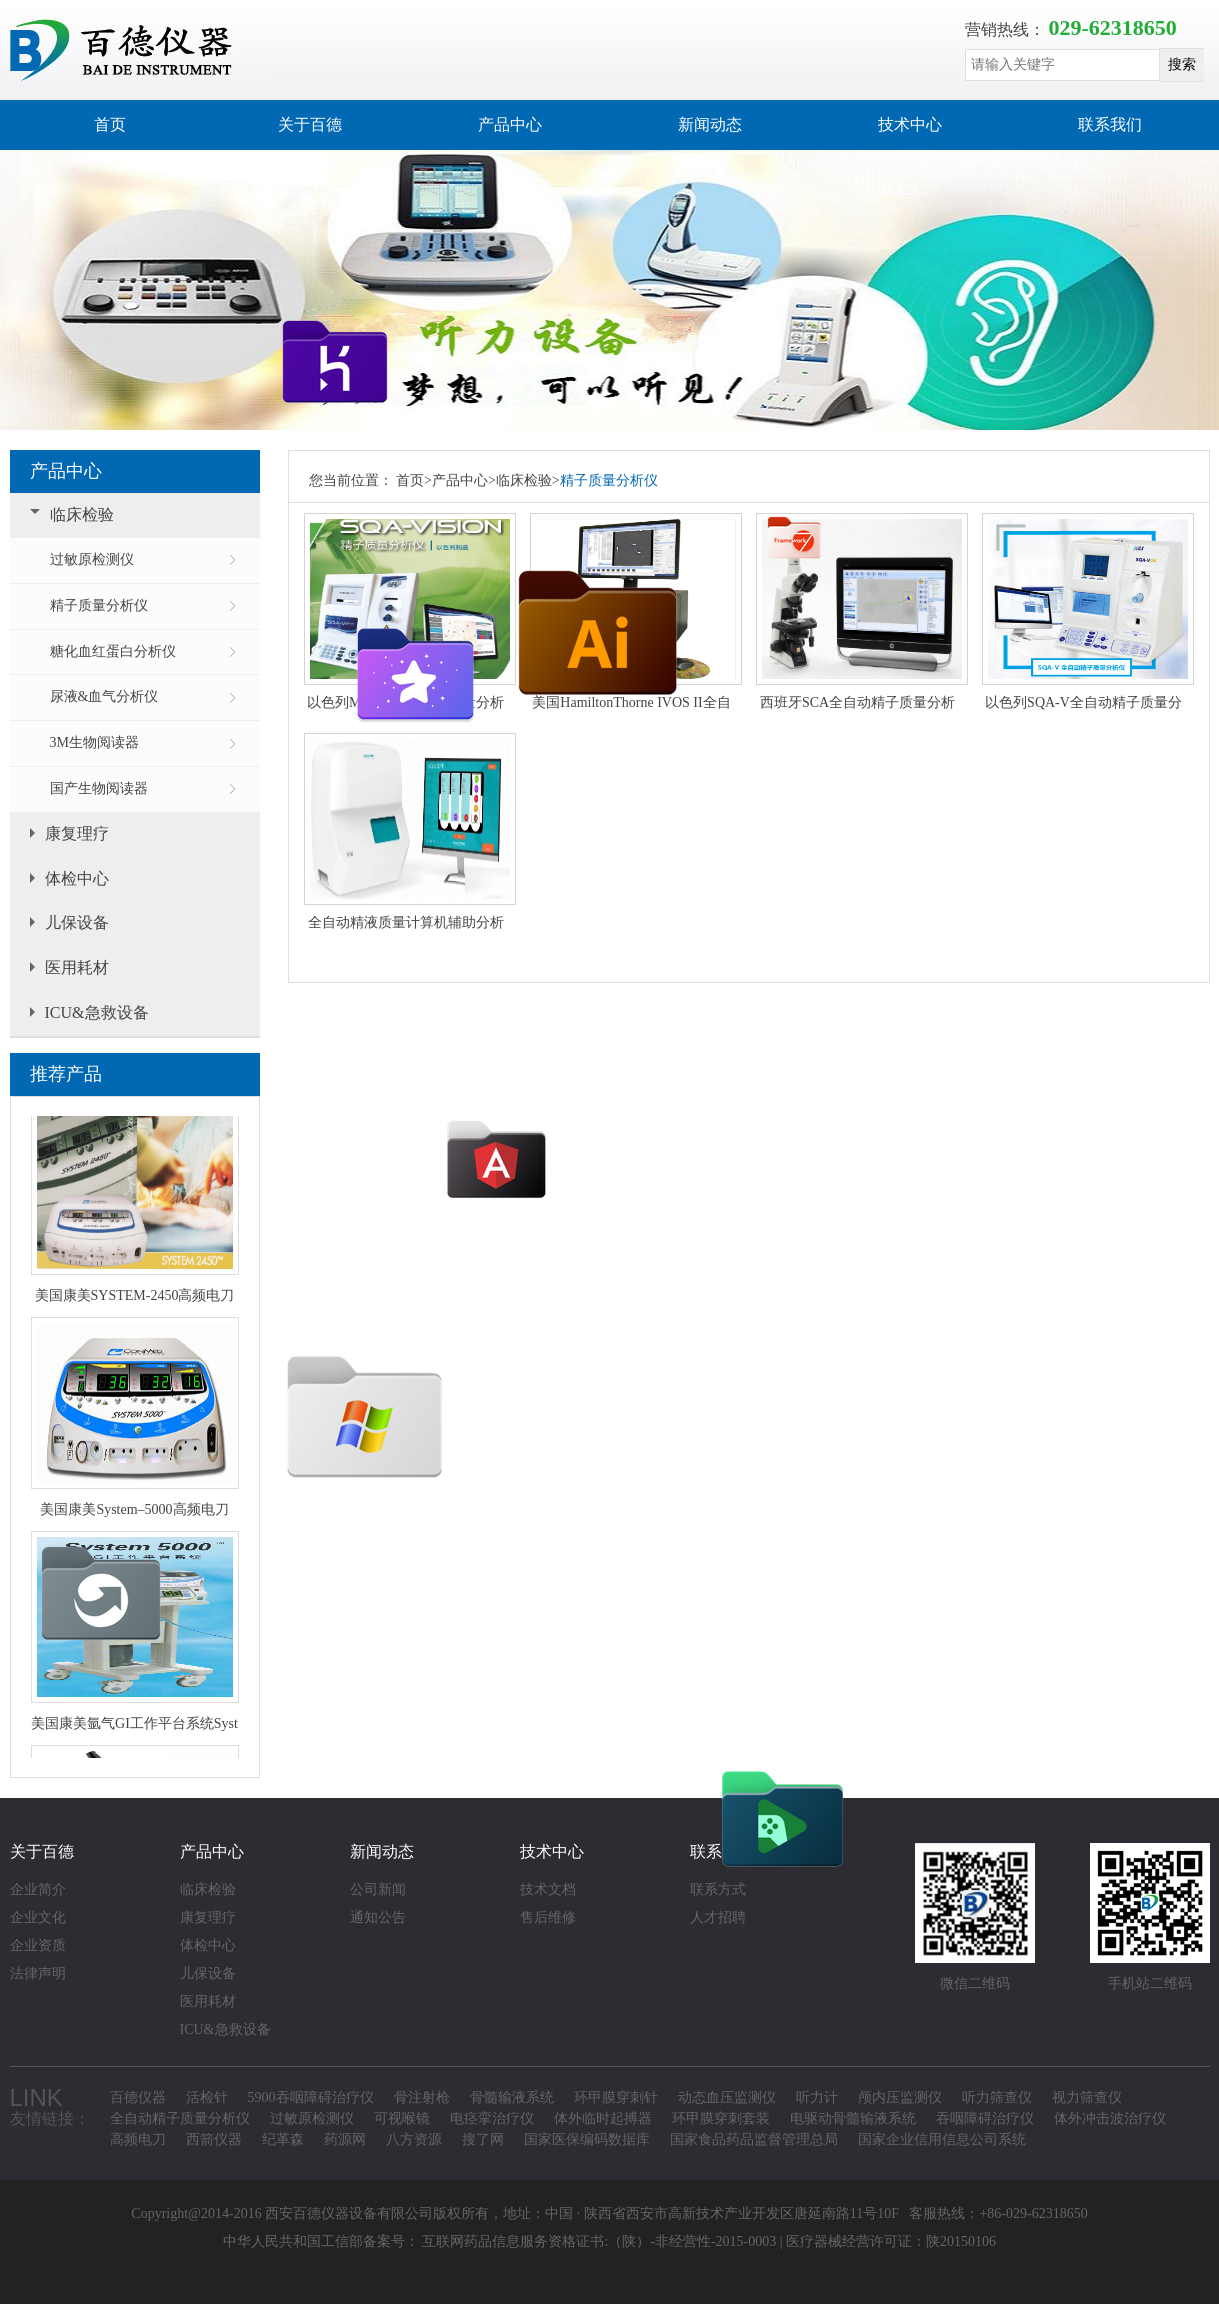 Image resolution: width=1219 pixels, height=2304 pixels. Describe the element at coordinates (782, 1822) in the screenshot. I see `folder containing Google Play Games PC app files` at that location.